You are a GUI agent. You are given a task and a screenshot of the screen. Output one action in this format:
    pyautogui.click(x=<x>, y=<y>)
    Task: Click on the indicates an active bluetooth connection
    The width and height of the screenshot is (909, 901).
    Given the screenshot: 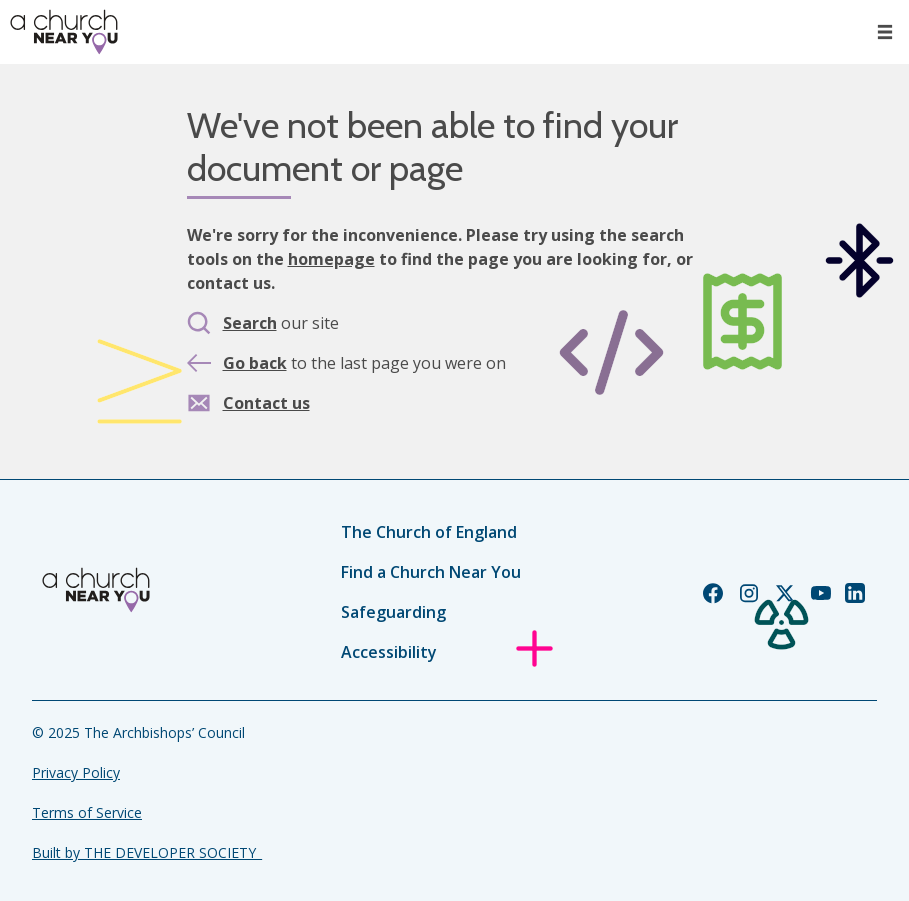 What is the action you would take?
    pyautogui.click(x=859, y=260)
    